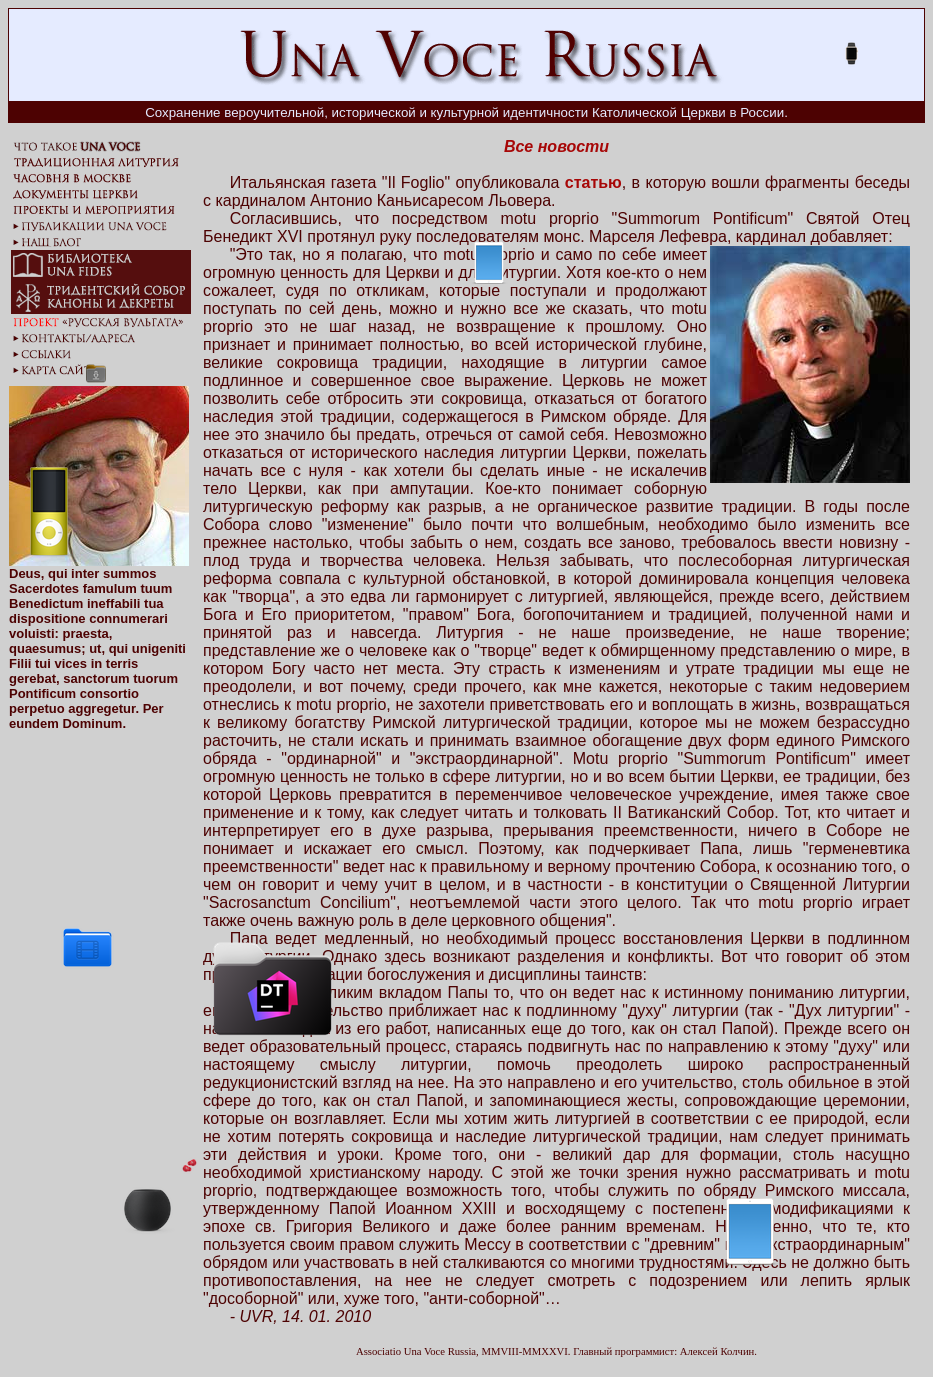 The image size is (933, 1377). What do you see at coordinates (189, 1165) in the screenshot?
I see `beats wireless earbuds - disconnected or unavailable` at bounding box center [189, 1165].